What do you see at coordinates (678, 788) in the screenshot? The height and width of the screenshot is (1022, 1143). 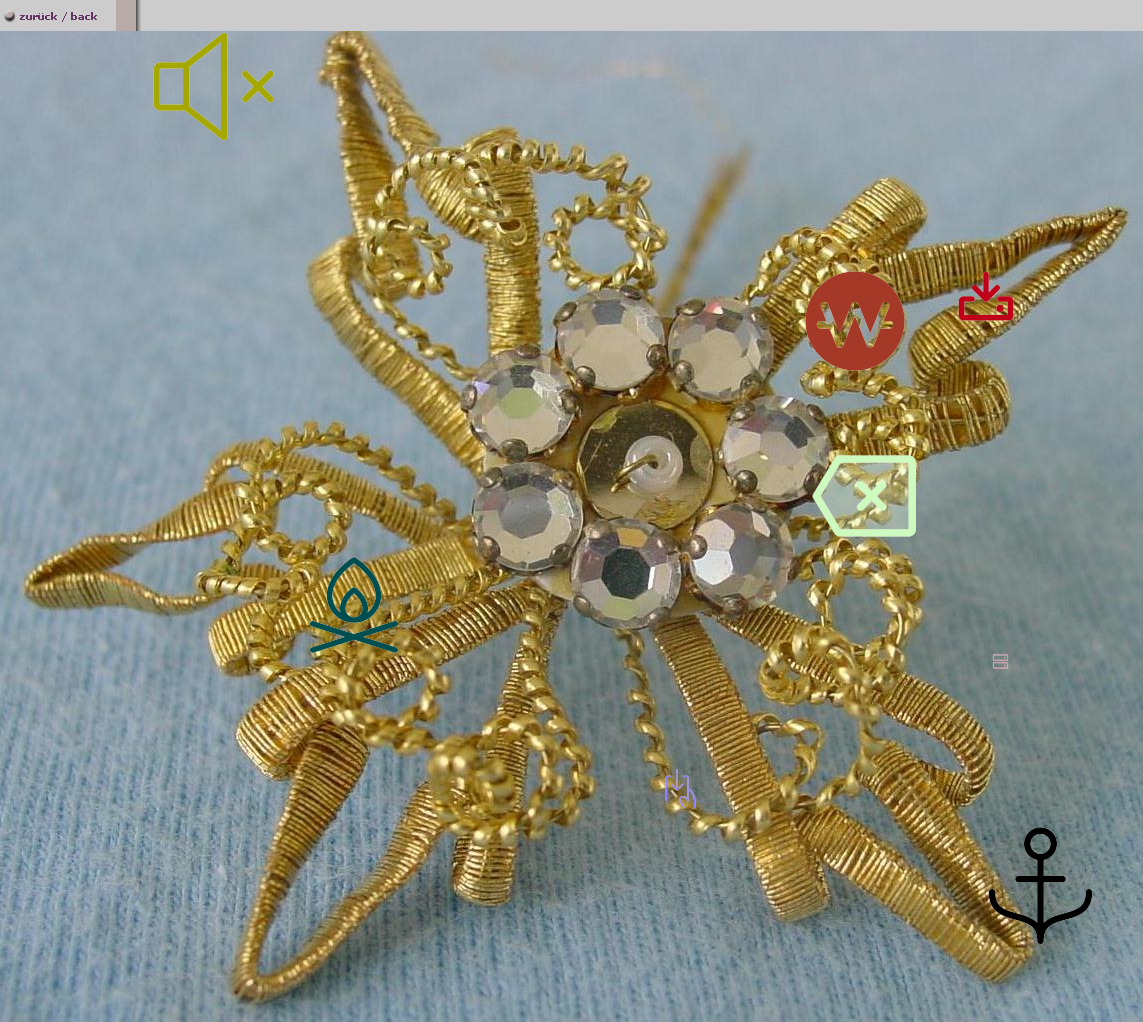 I see `withdraw or receive funds` at bounding box center [678, 788].